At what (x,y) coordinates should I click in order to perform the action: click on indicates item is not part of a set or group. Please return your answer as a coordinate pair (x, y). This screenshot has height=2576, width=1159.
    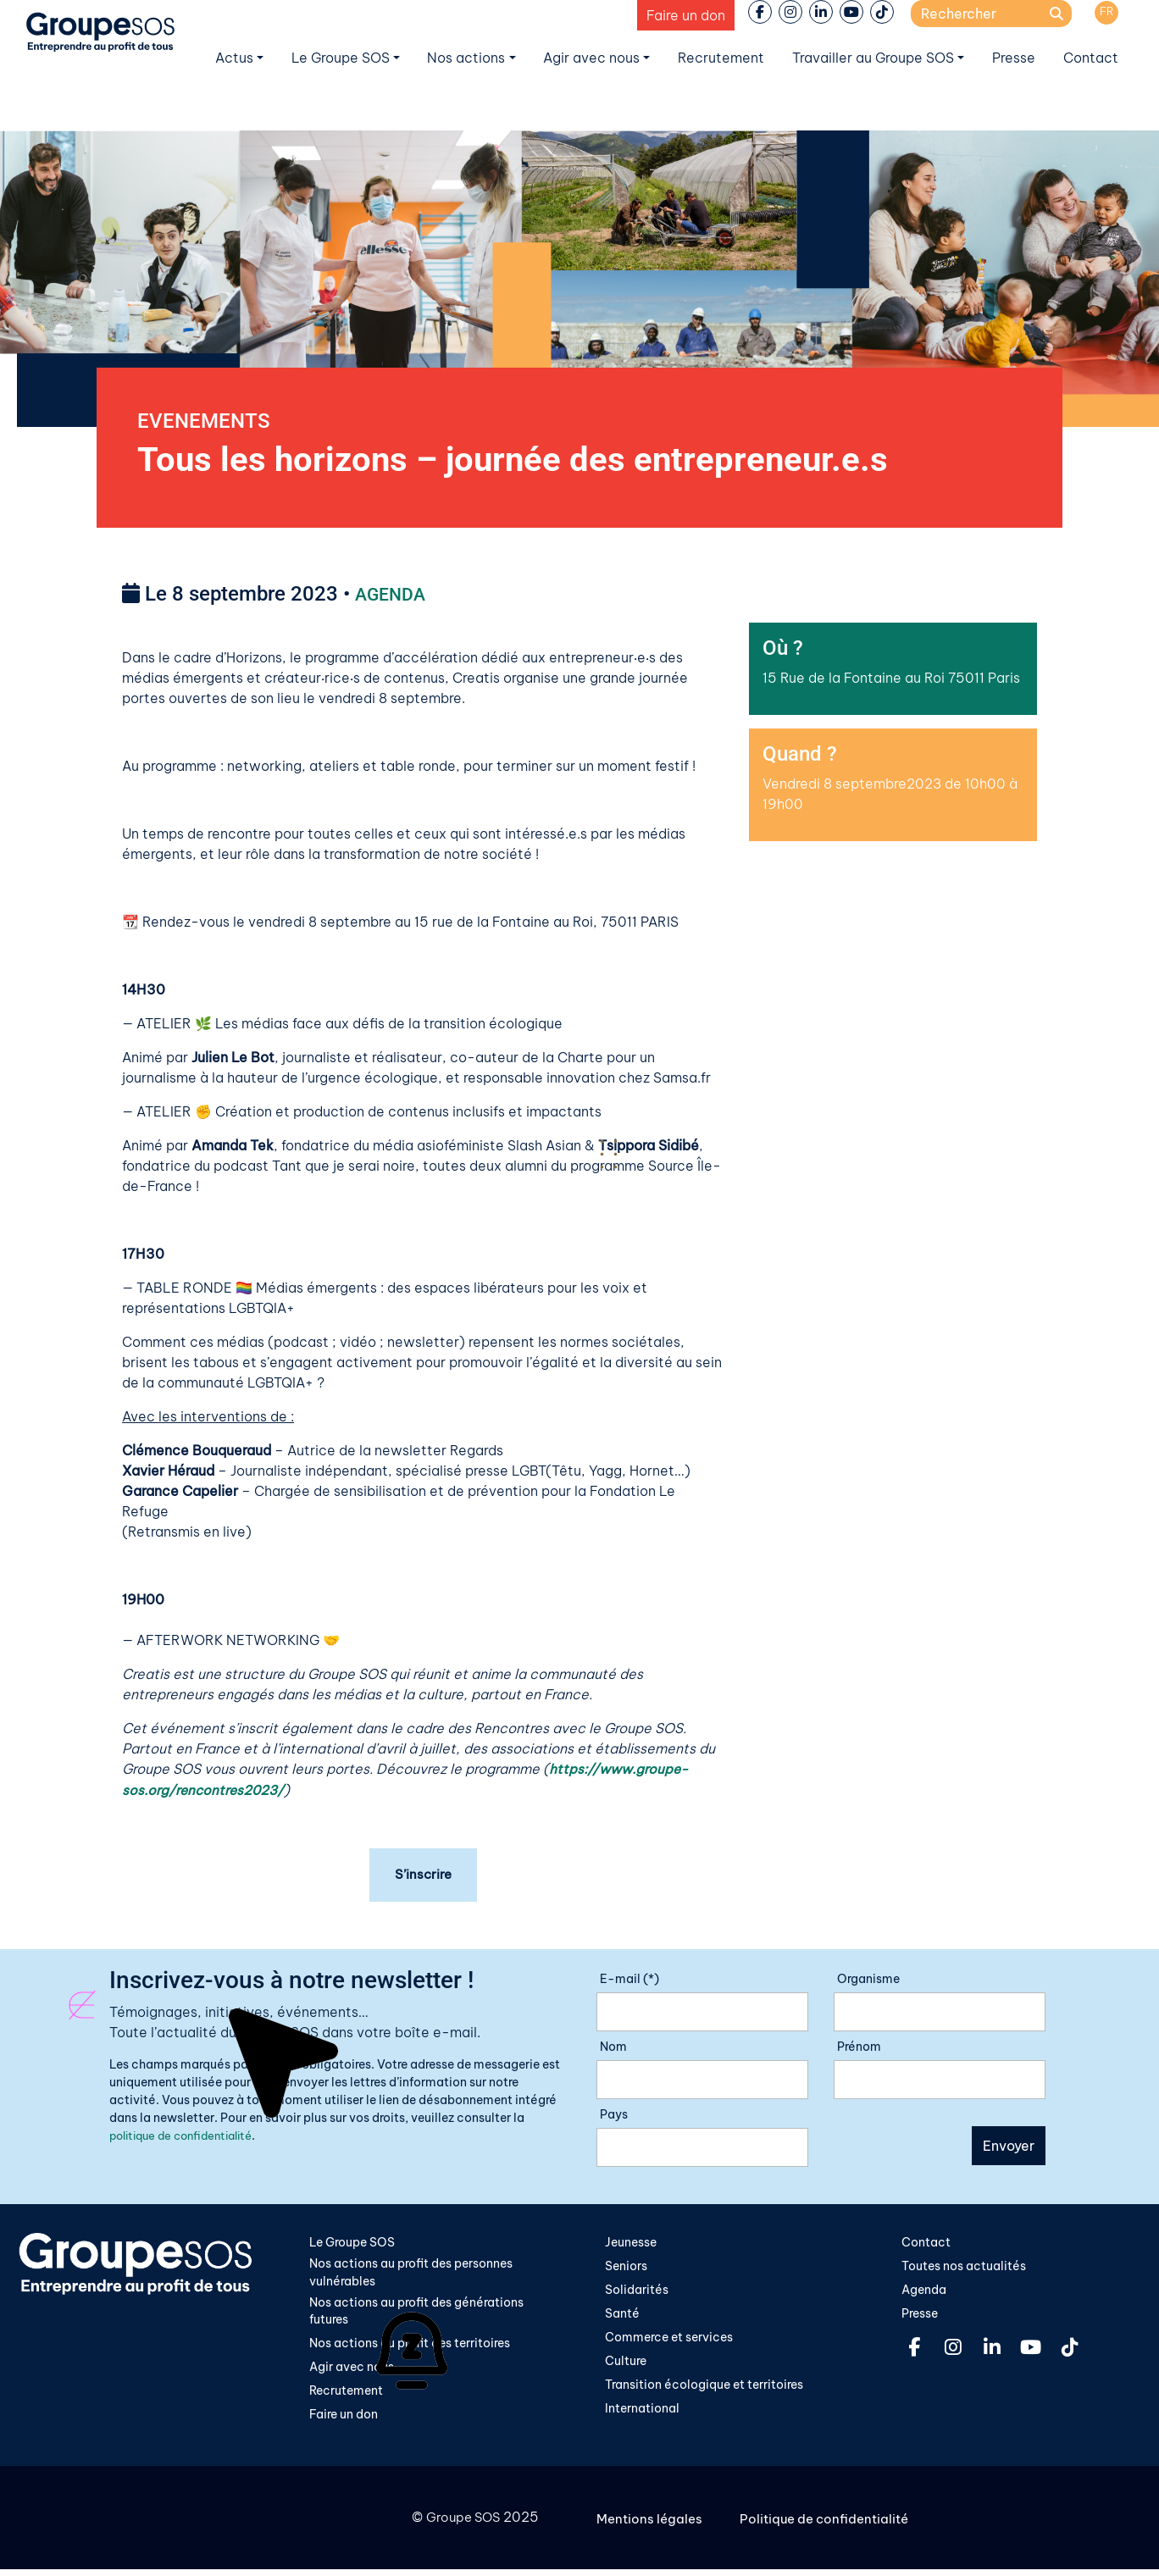
    Looking at the image, I should click on (82, 2005).